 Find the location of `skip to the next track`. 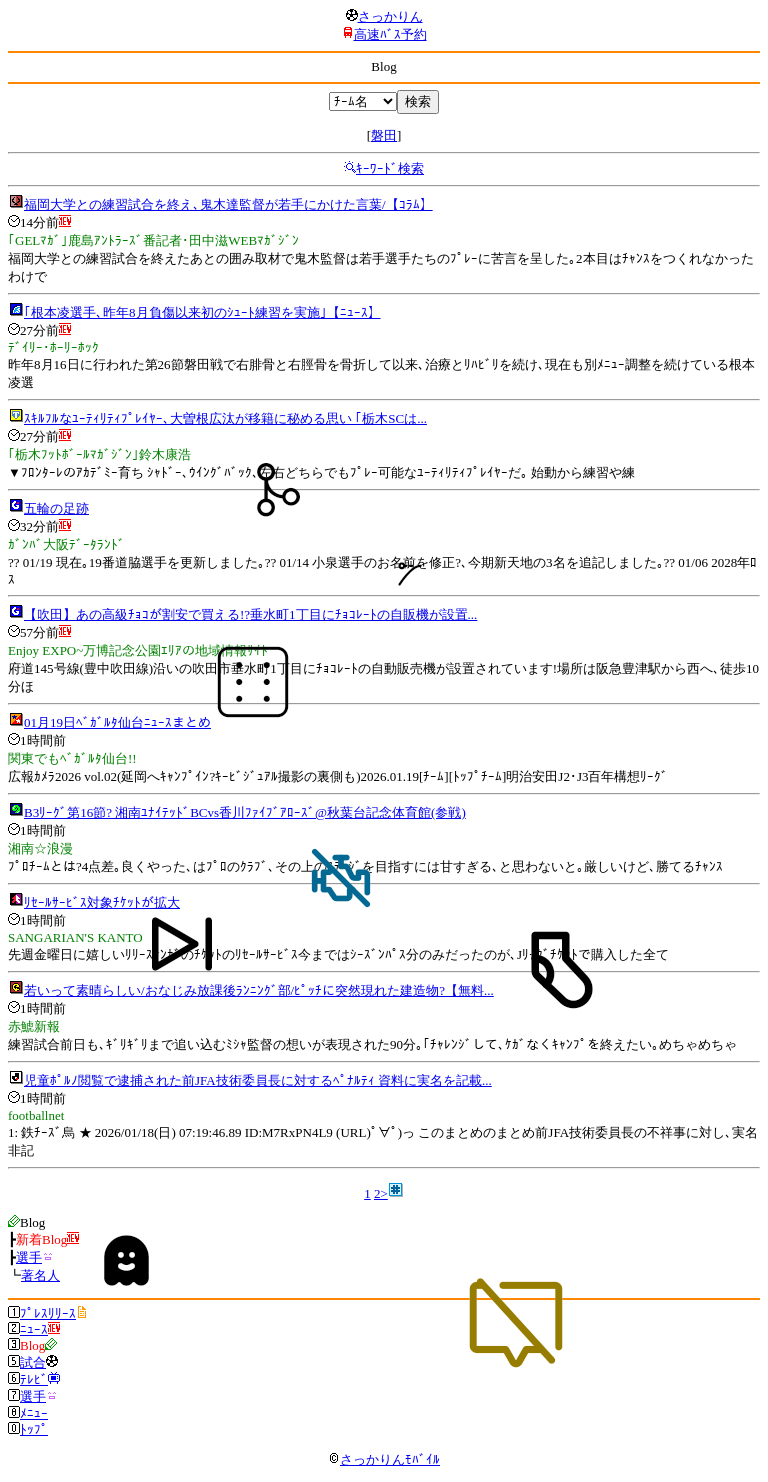

skip to the next track is located at coordinates (182, 944).